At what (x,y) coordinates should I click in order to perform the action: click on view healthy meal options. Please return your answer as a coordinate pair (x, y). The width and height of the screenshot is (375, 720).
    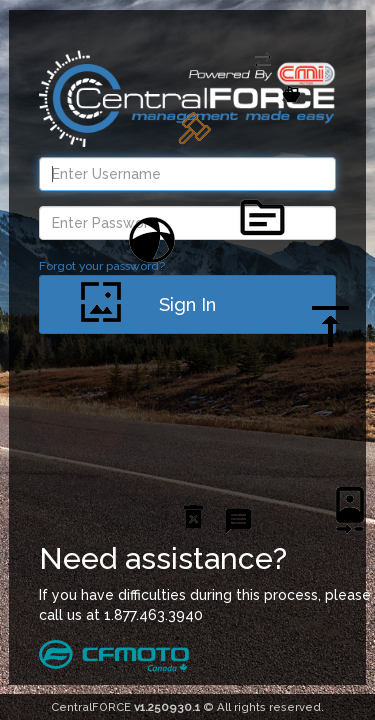
    Looking at the image, I should click on (291, 93).